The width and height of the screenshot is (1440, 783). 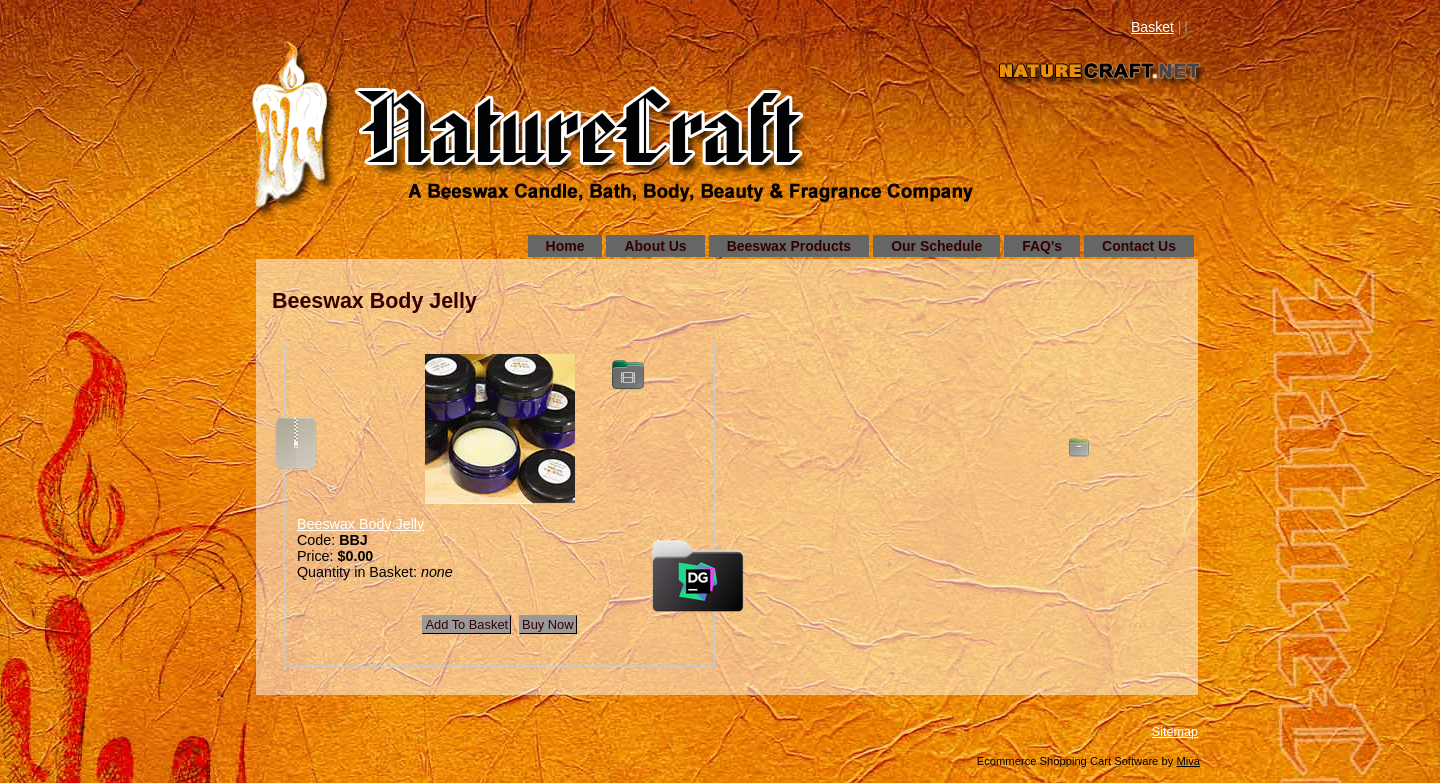 What do you see at coordinates (697, 578) in the screenshot?
I see `open JetBrains DataGrip project folder` at bounding box center [697, 578].